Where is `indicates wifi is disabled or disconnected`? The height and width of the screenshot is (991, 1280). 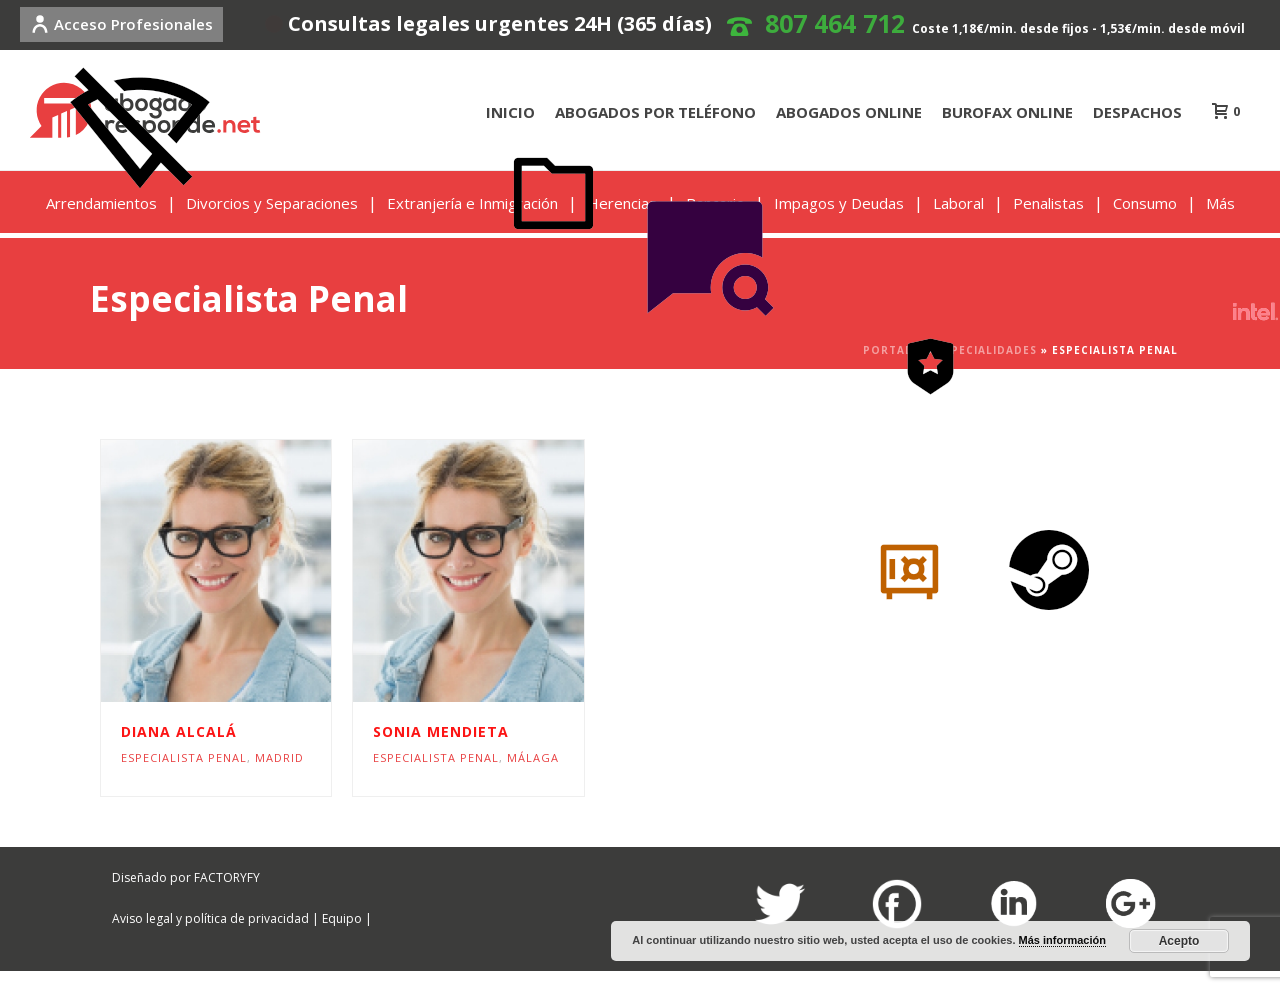
indicates wifi is disabled or disconnected is located at coordinates (140, 133).